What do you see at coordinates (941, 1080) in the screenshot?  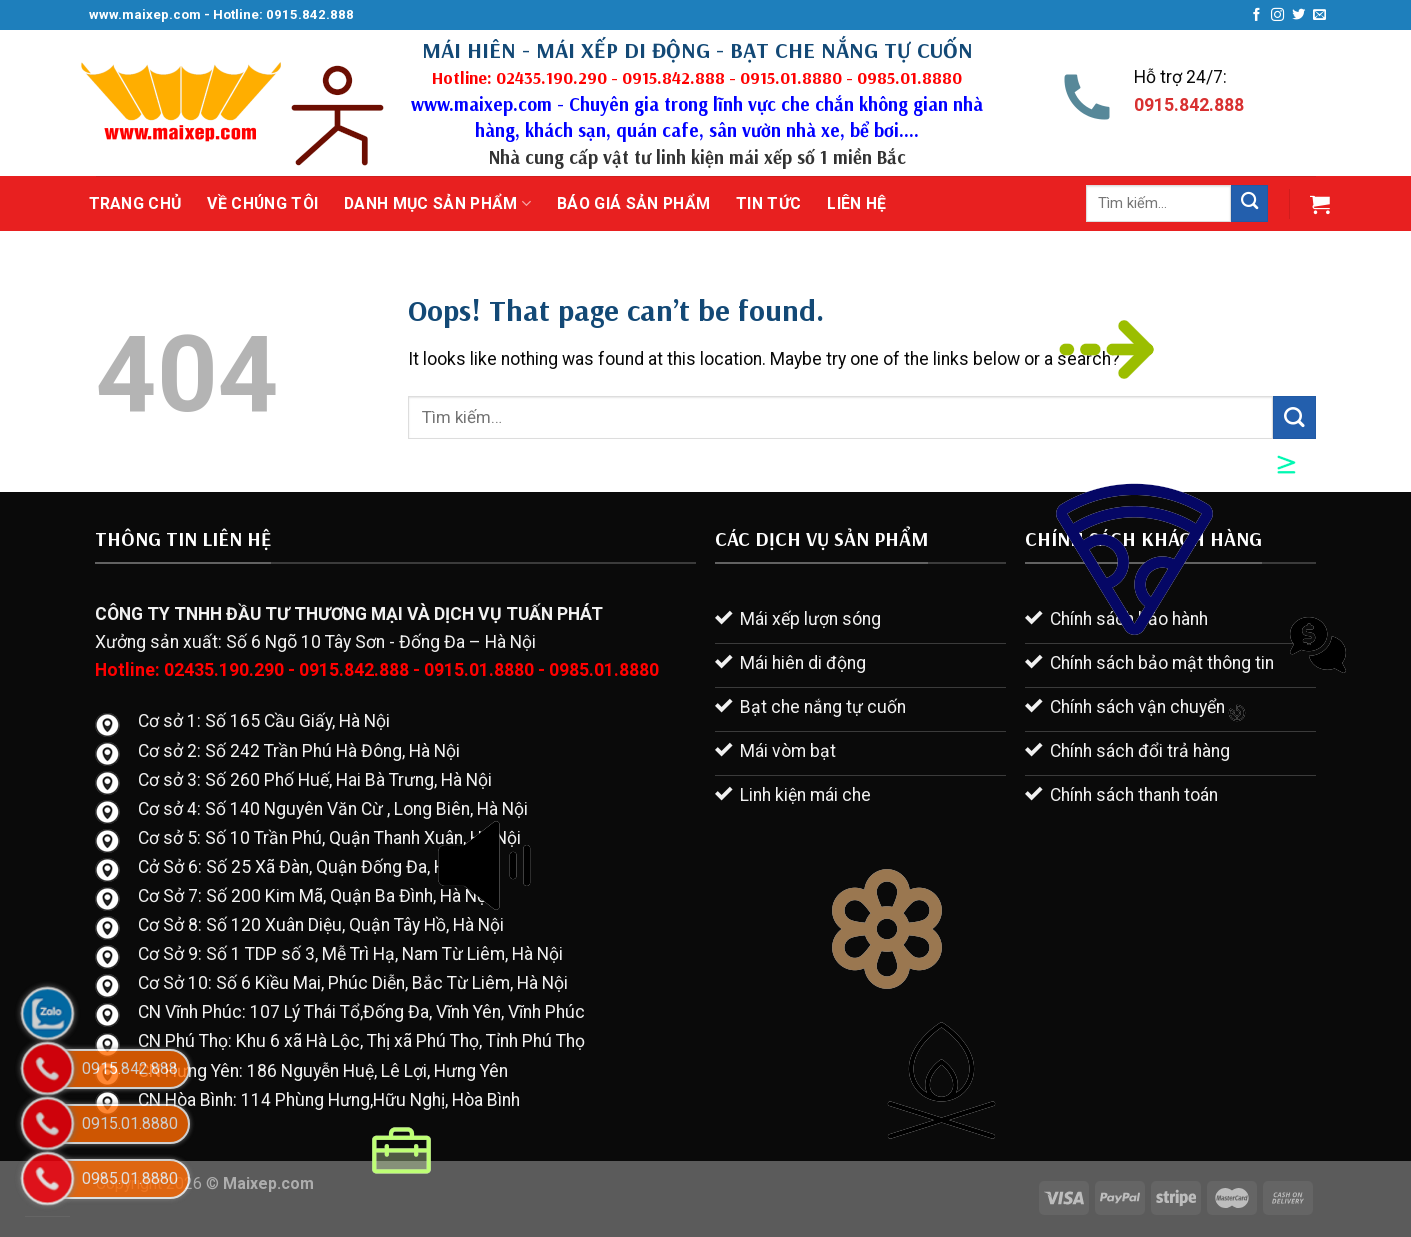 I see `access outdoor or camping-related features` at bounding box center [941, 1080].